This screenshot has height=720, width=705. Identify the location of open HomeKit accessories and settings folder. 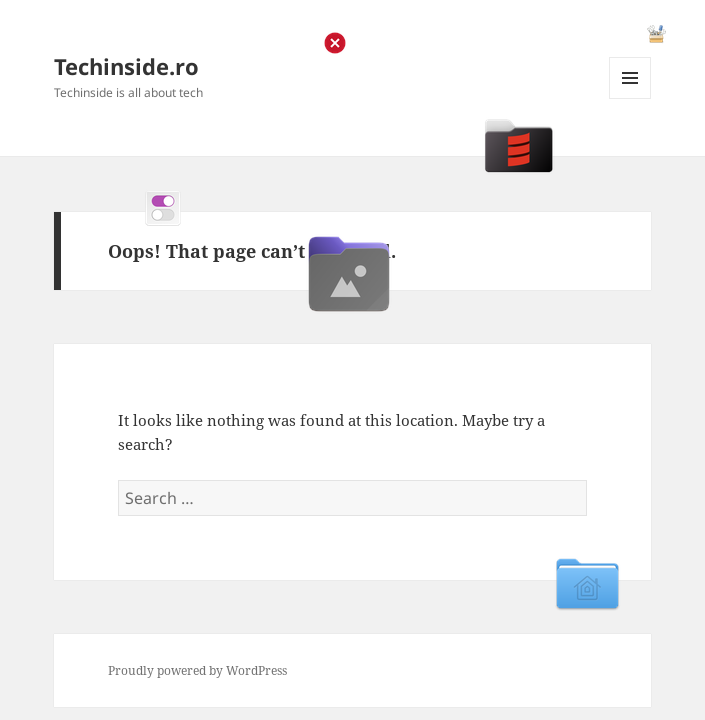
(587, 583).